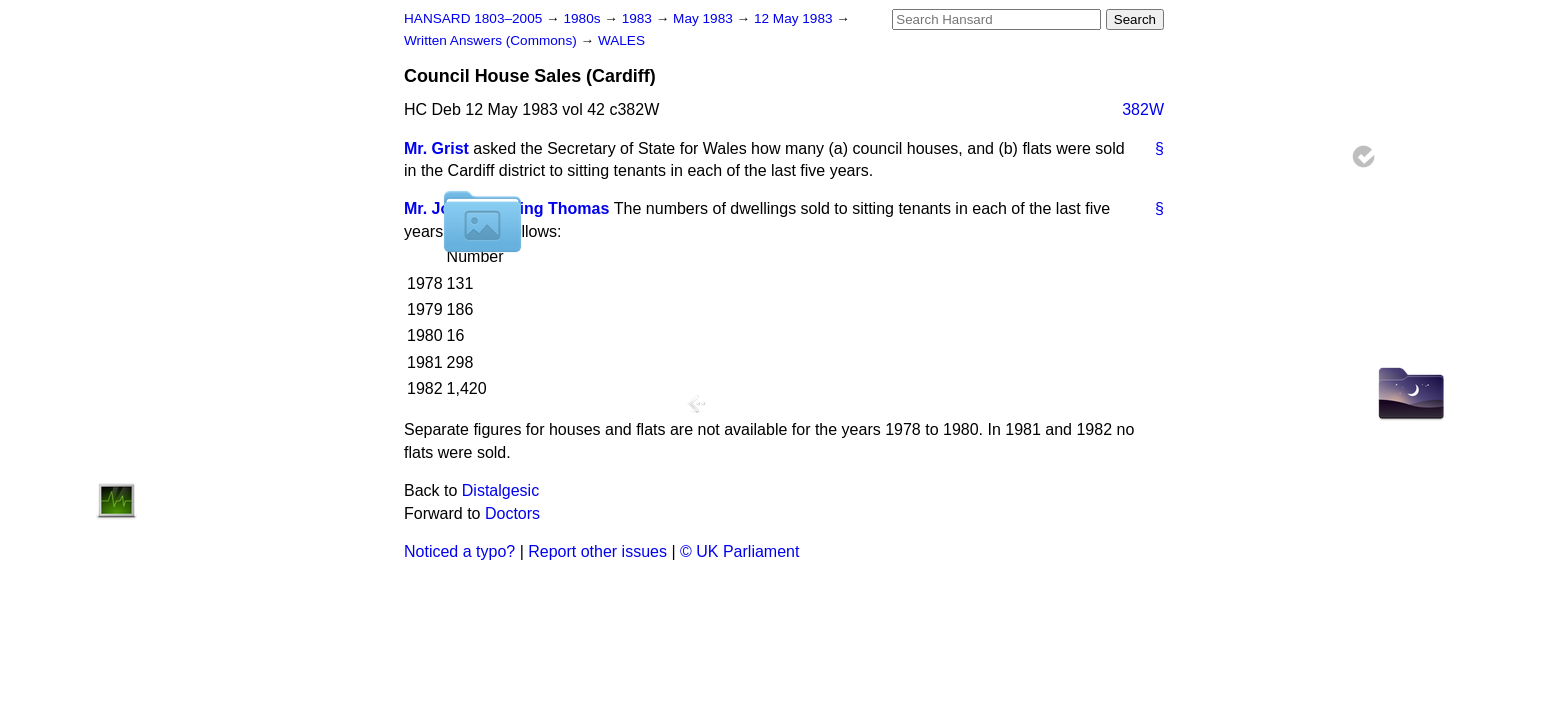 The image size is (1568, 720). I want to click on open your images folder, so click(482, 221).